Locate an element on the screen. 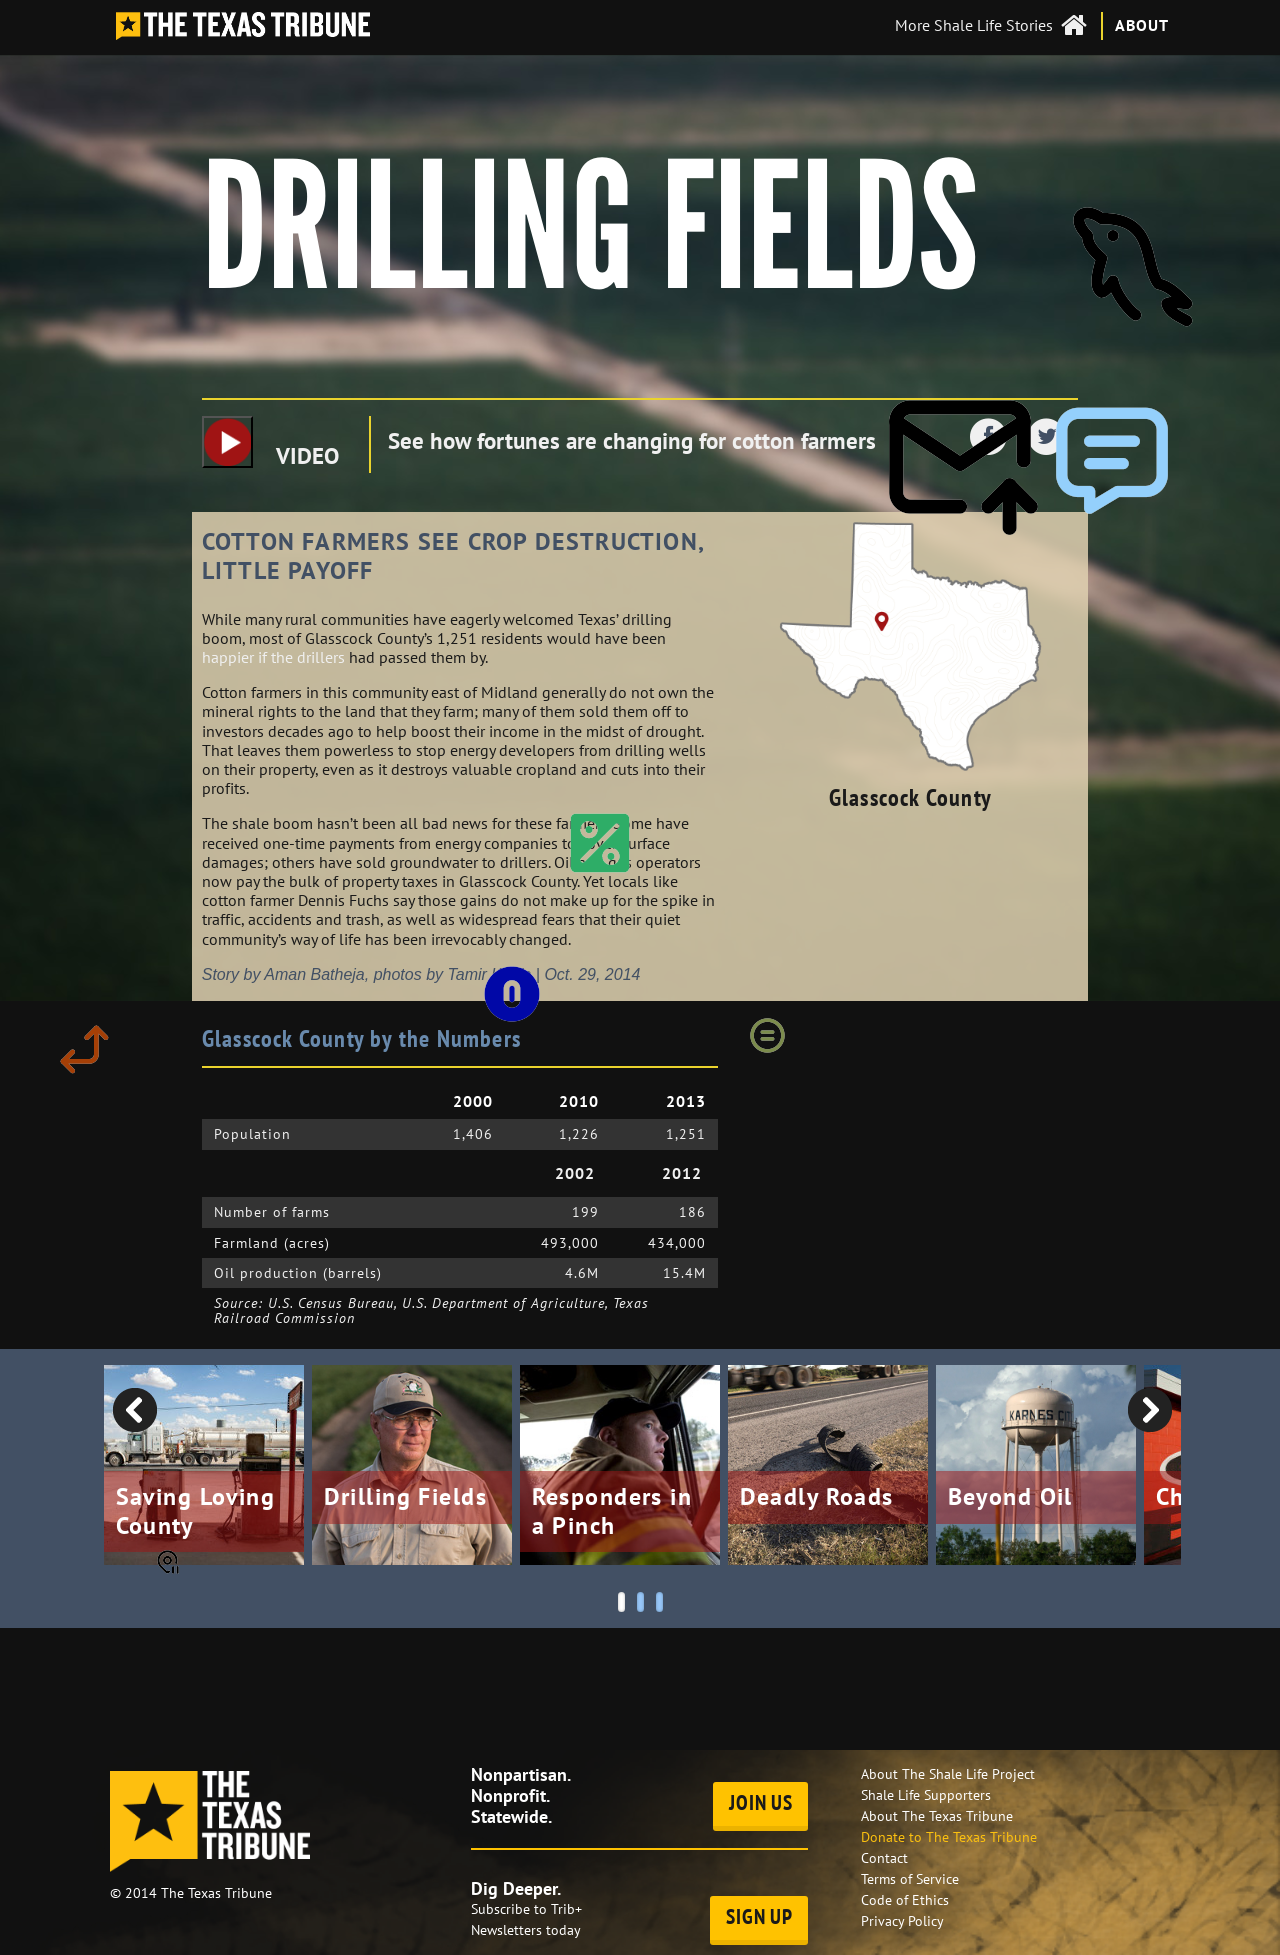  indicates no derivatives license restriction is located at coordinates (767, 1035).